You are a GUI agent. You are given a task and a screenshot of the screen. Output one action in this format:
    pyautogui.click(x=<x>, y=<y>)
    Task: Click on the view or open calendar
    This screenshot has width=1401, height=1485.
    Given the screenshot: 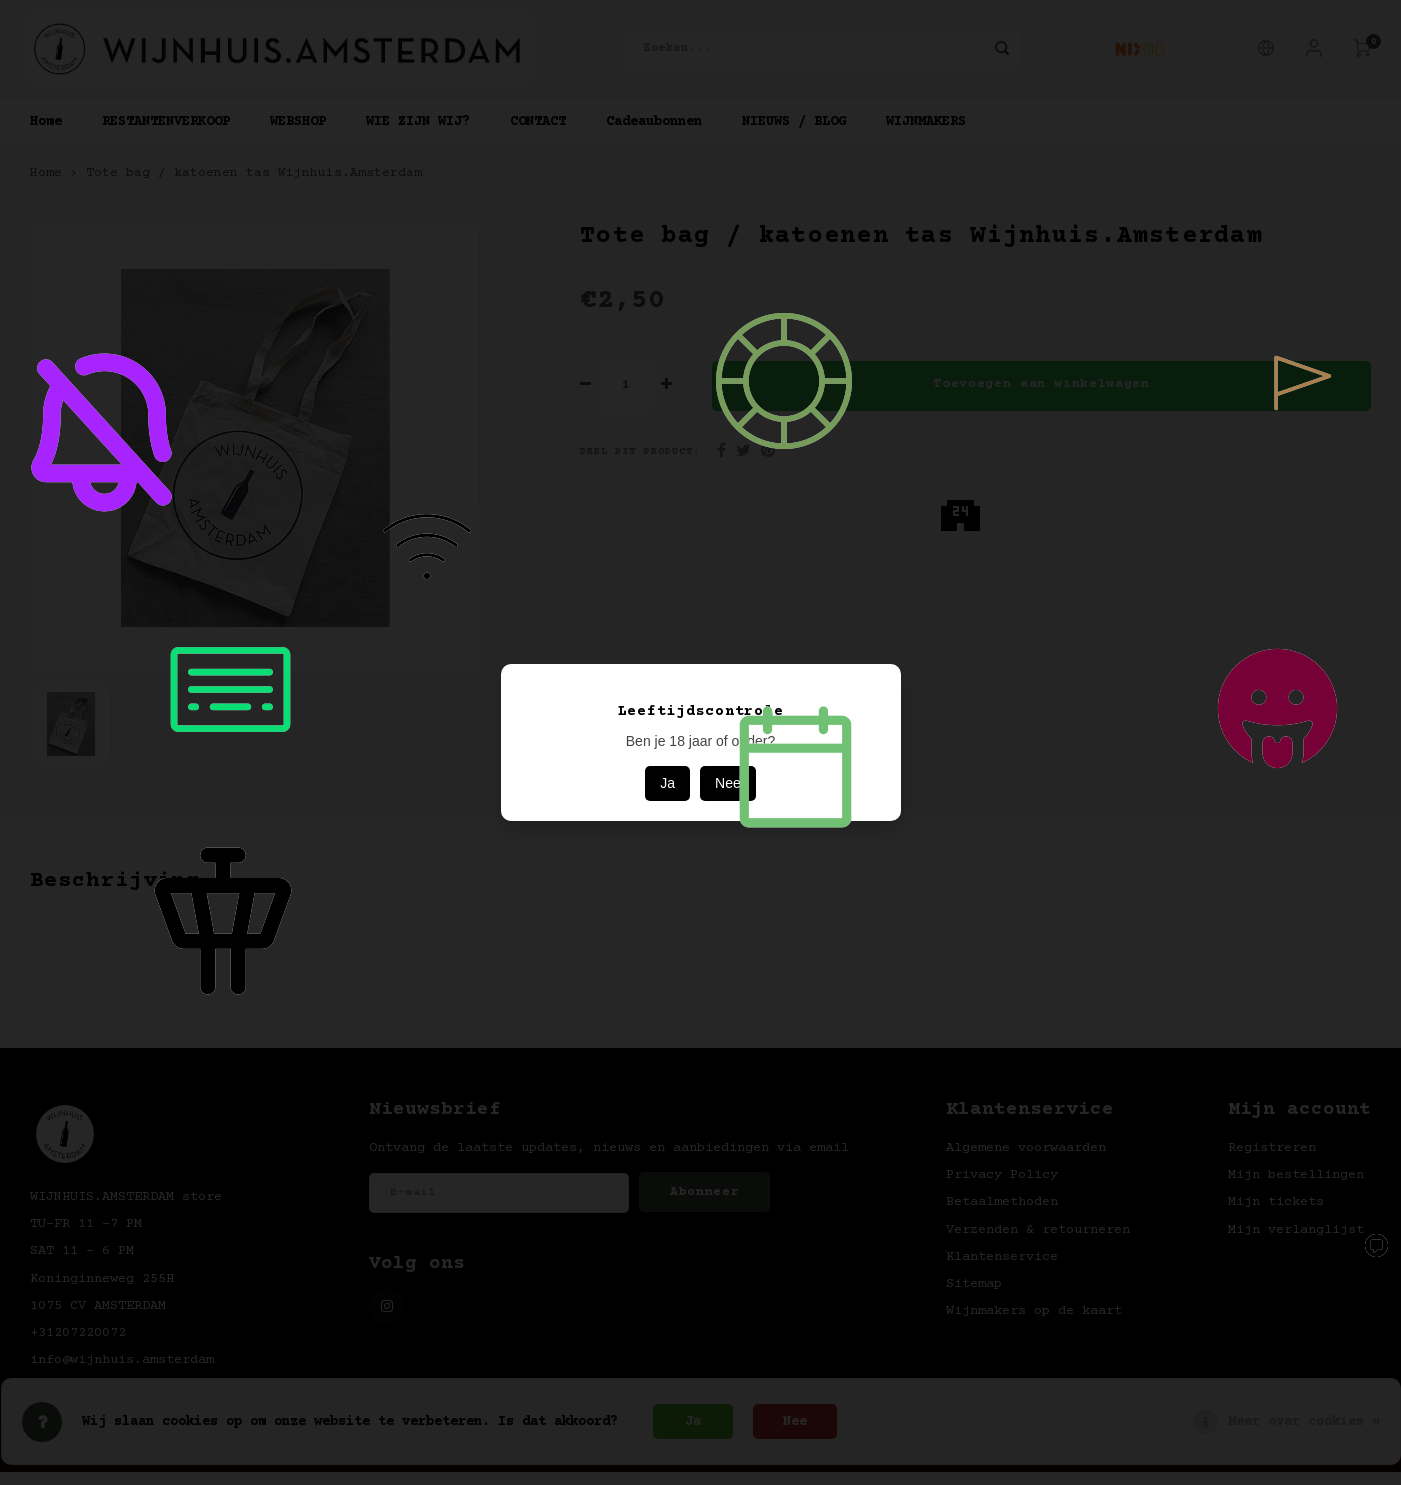 What is the action you would take?
    pyautogui.click(x=795, y=771)
    